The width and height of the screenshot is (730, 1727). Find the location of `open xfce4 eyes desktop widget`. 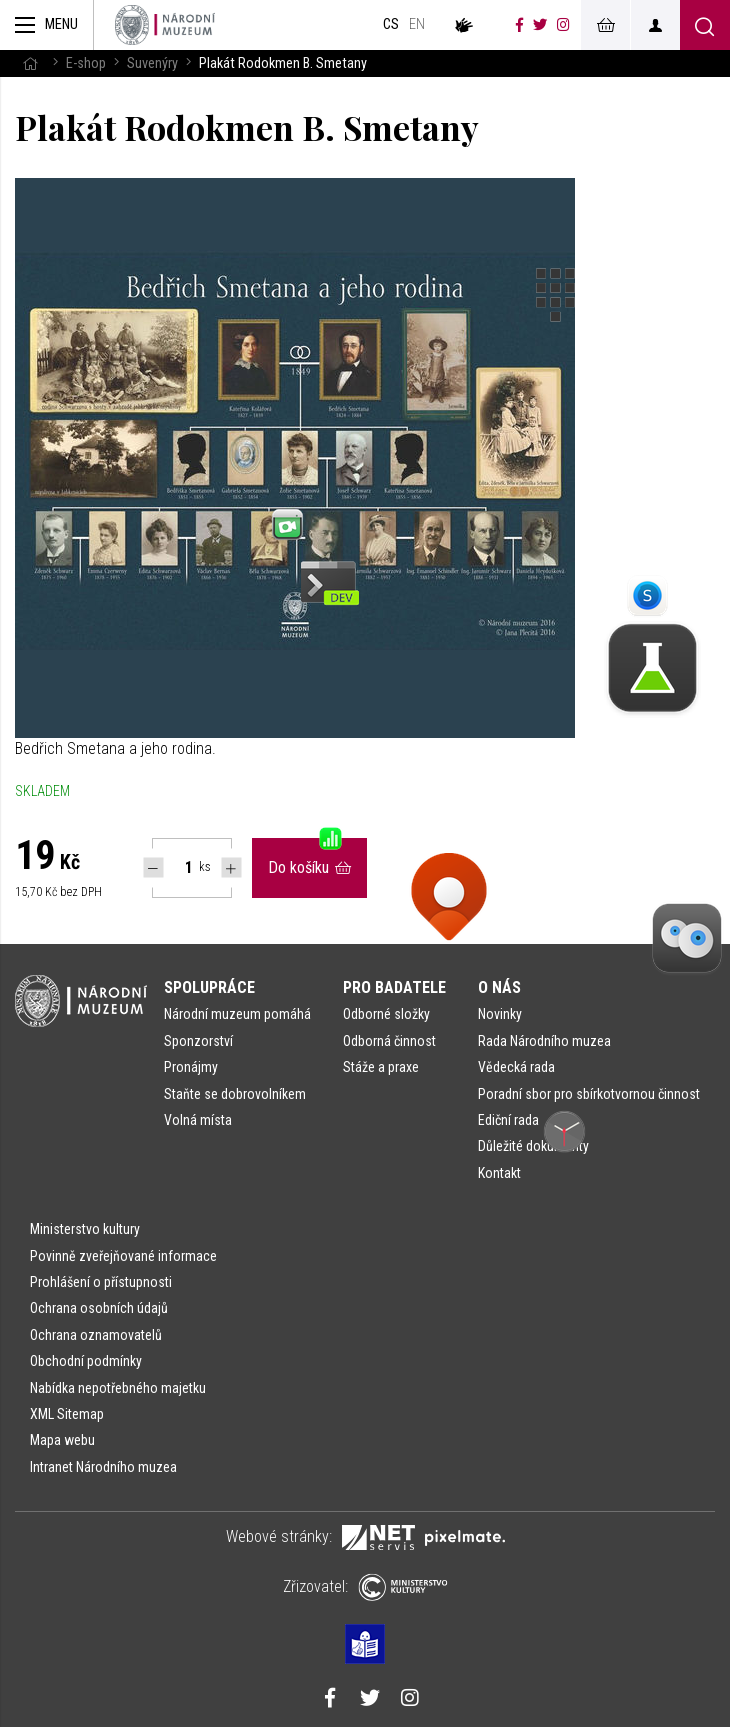

open xfce4 eyes desktop widget is located at coordinates (687, 938).